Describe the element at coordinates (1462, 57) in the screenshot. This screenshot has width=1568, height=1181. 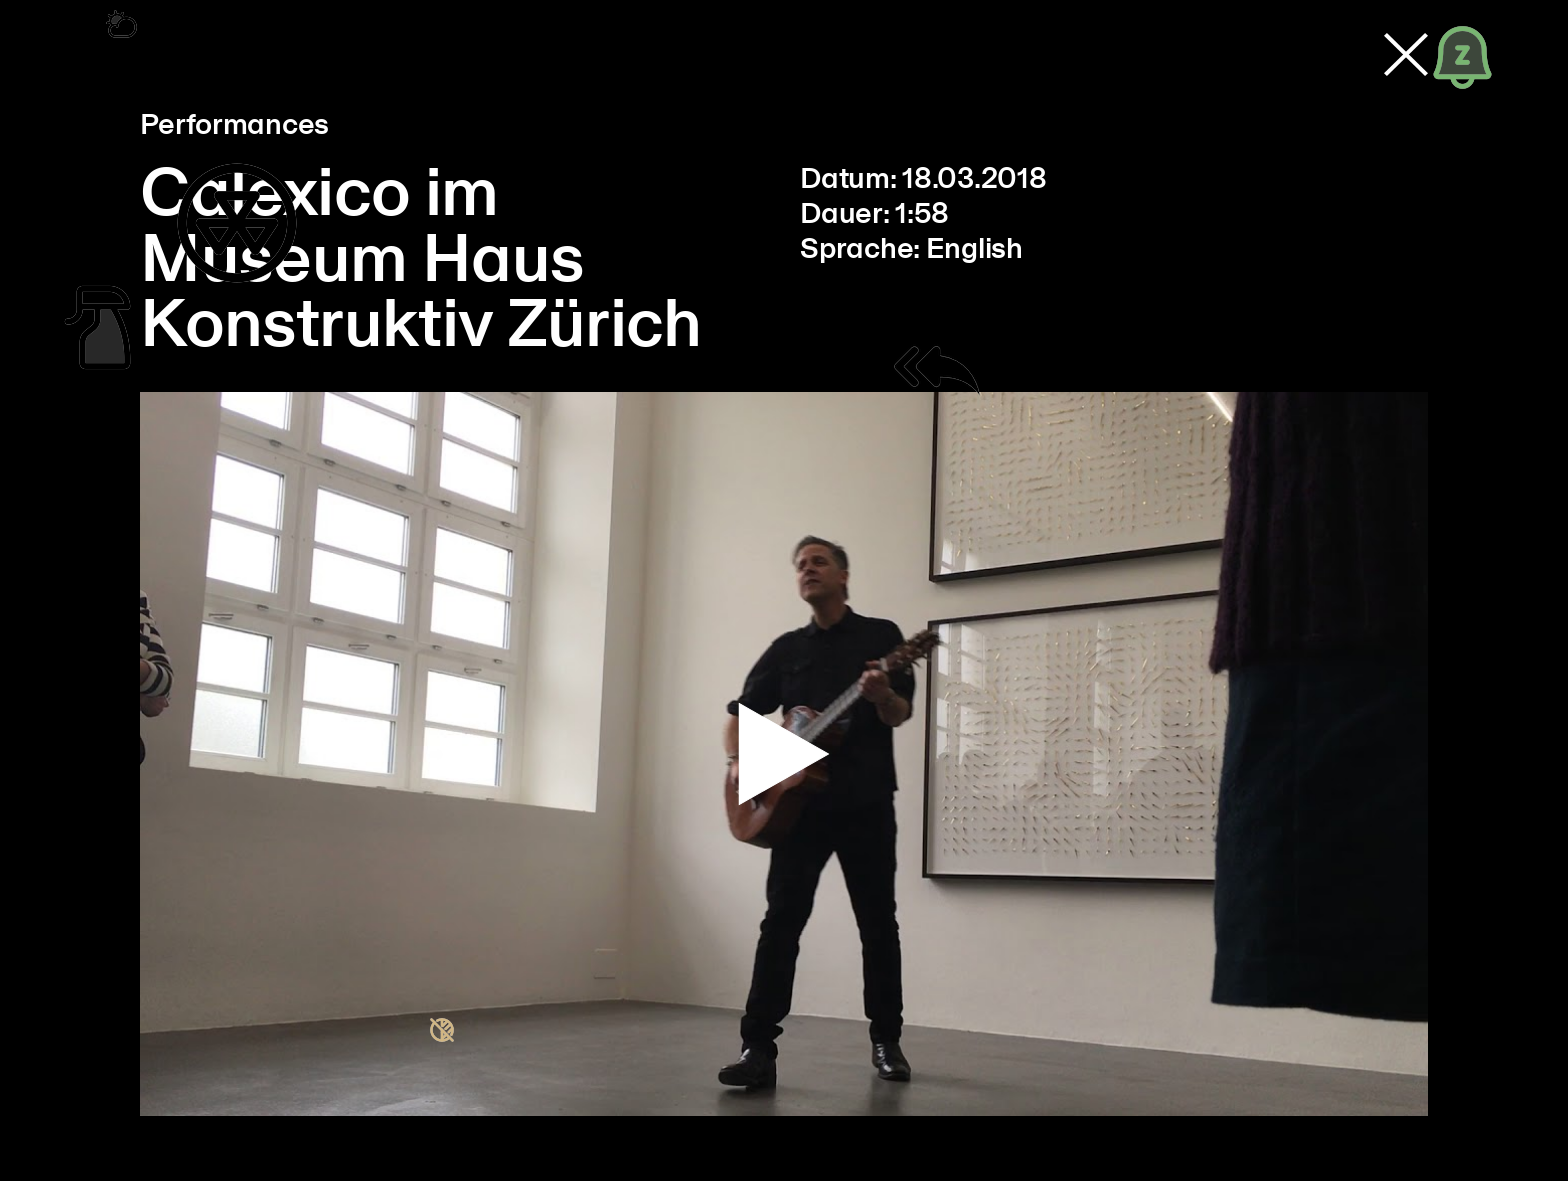
I see `mute notifications while sleeping` at that location.